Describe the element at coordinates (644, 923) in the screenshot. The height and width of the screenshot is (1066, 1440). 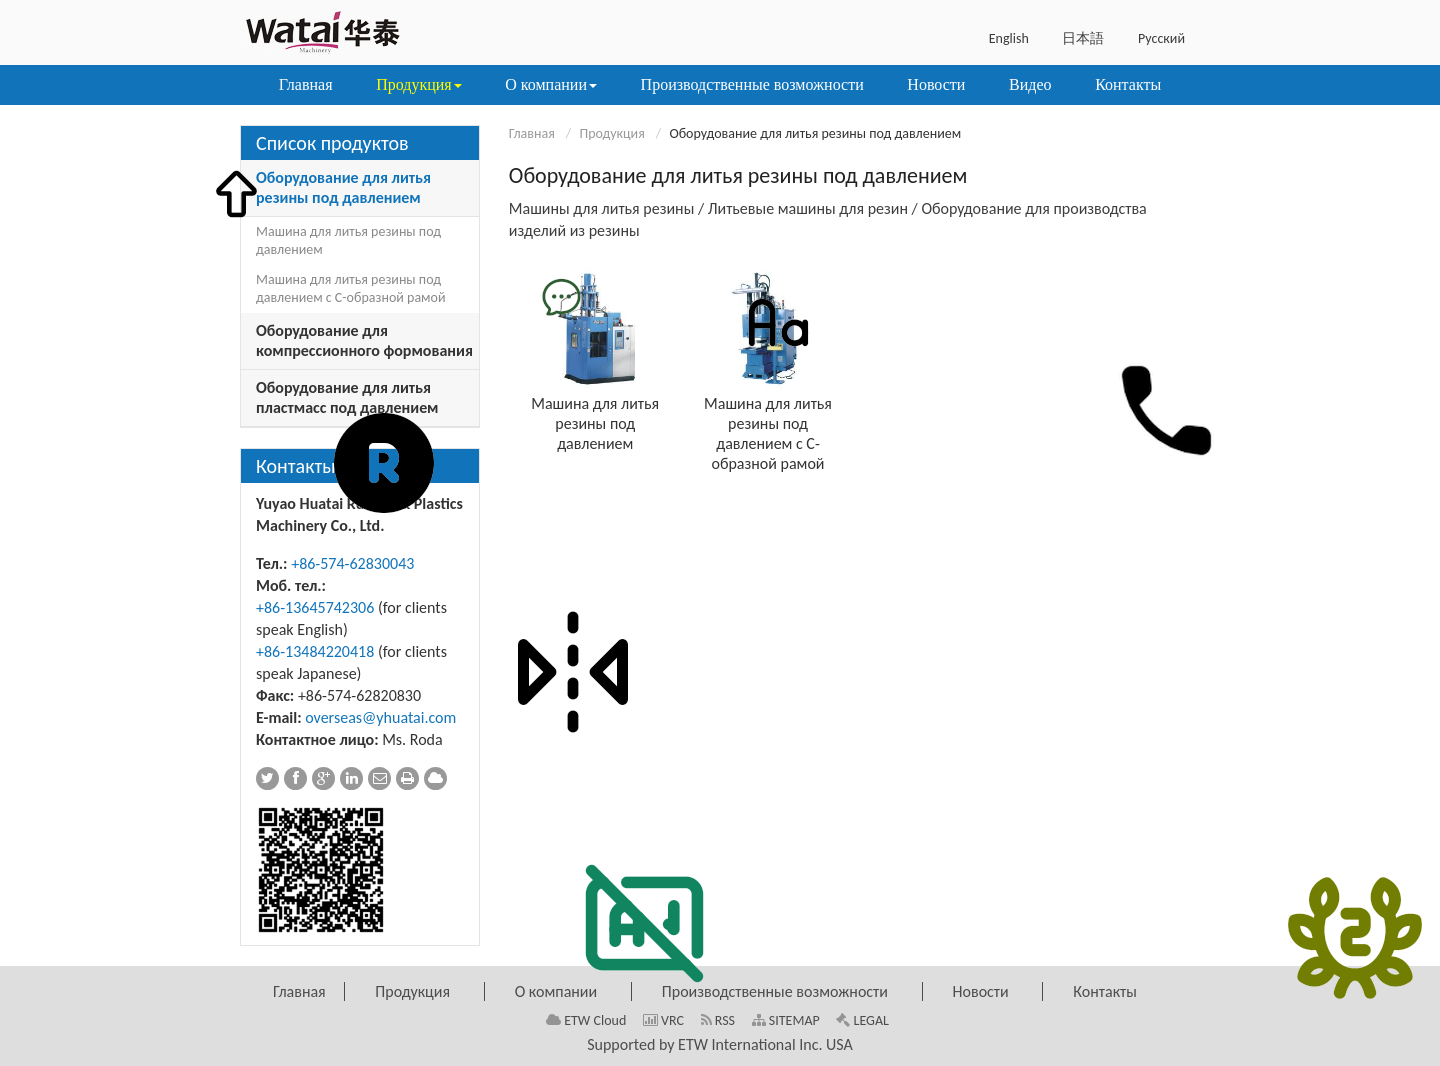
I see `disable advertisements` at that location.